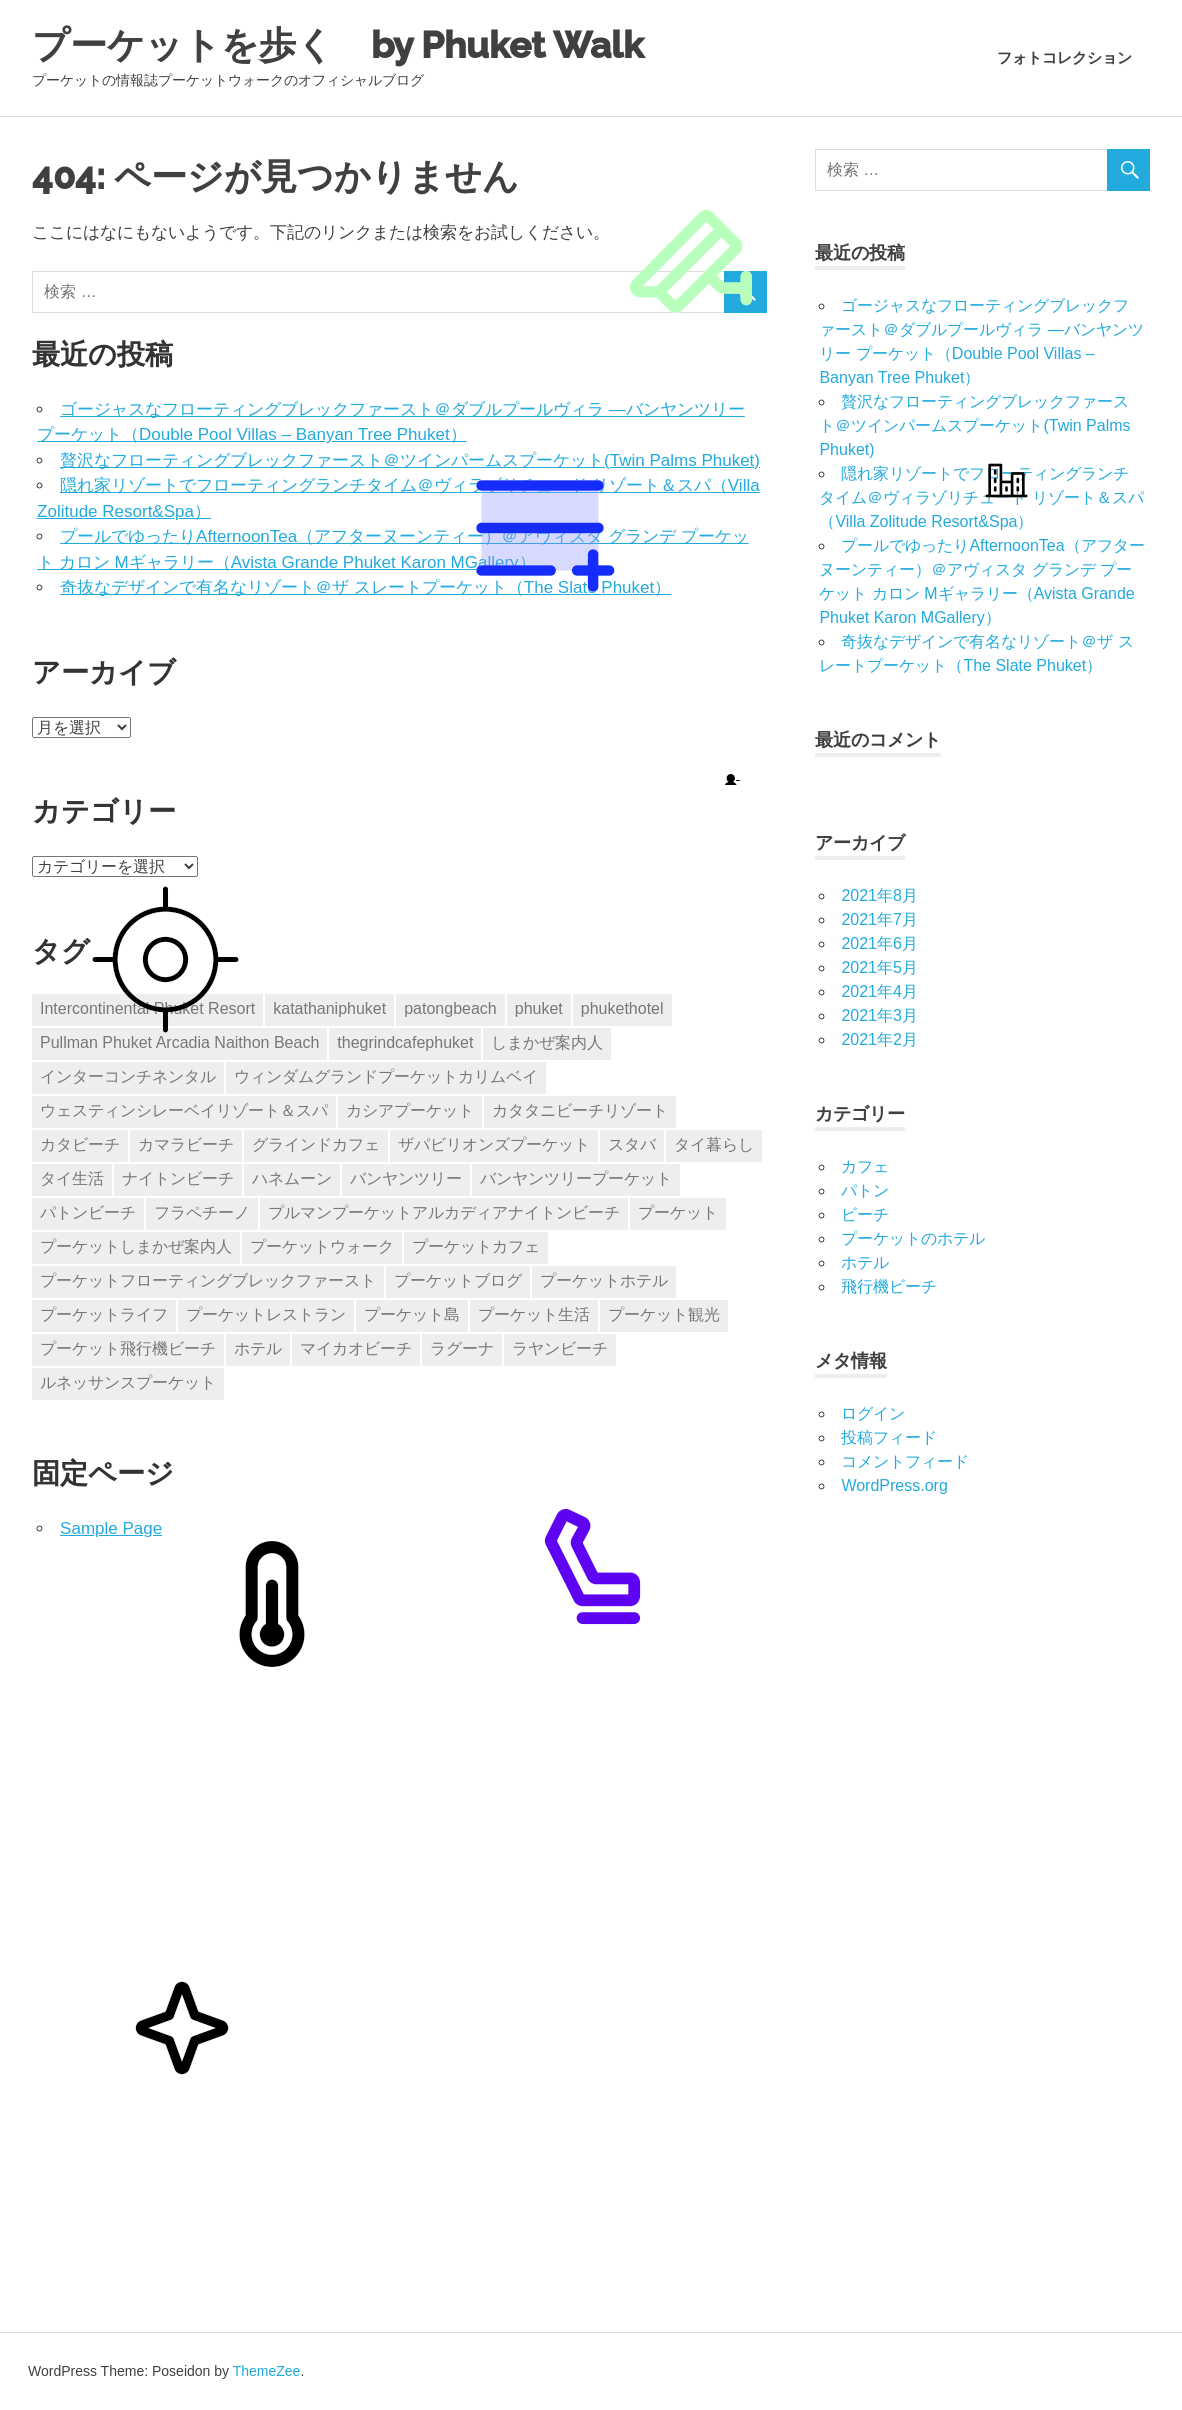 The height and width of the screenshot is (2410, 1182). What do you see at coordinates (272, 1604) in the screenshot?
I see `view current temperature reading` at bounding box center [272, 1604].